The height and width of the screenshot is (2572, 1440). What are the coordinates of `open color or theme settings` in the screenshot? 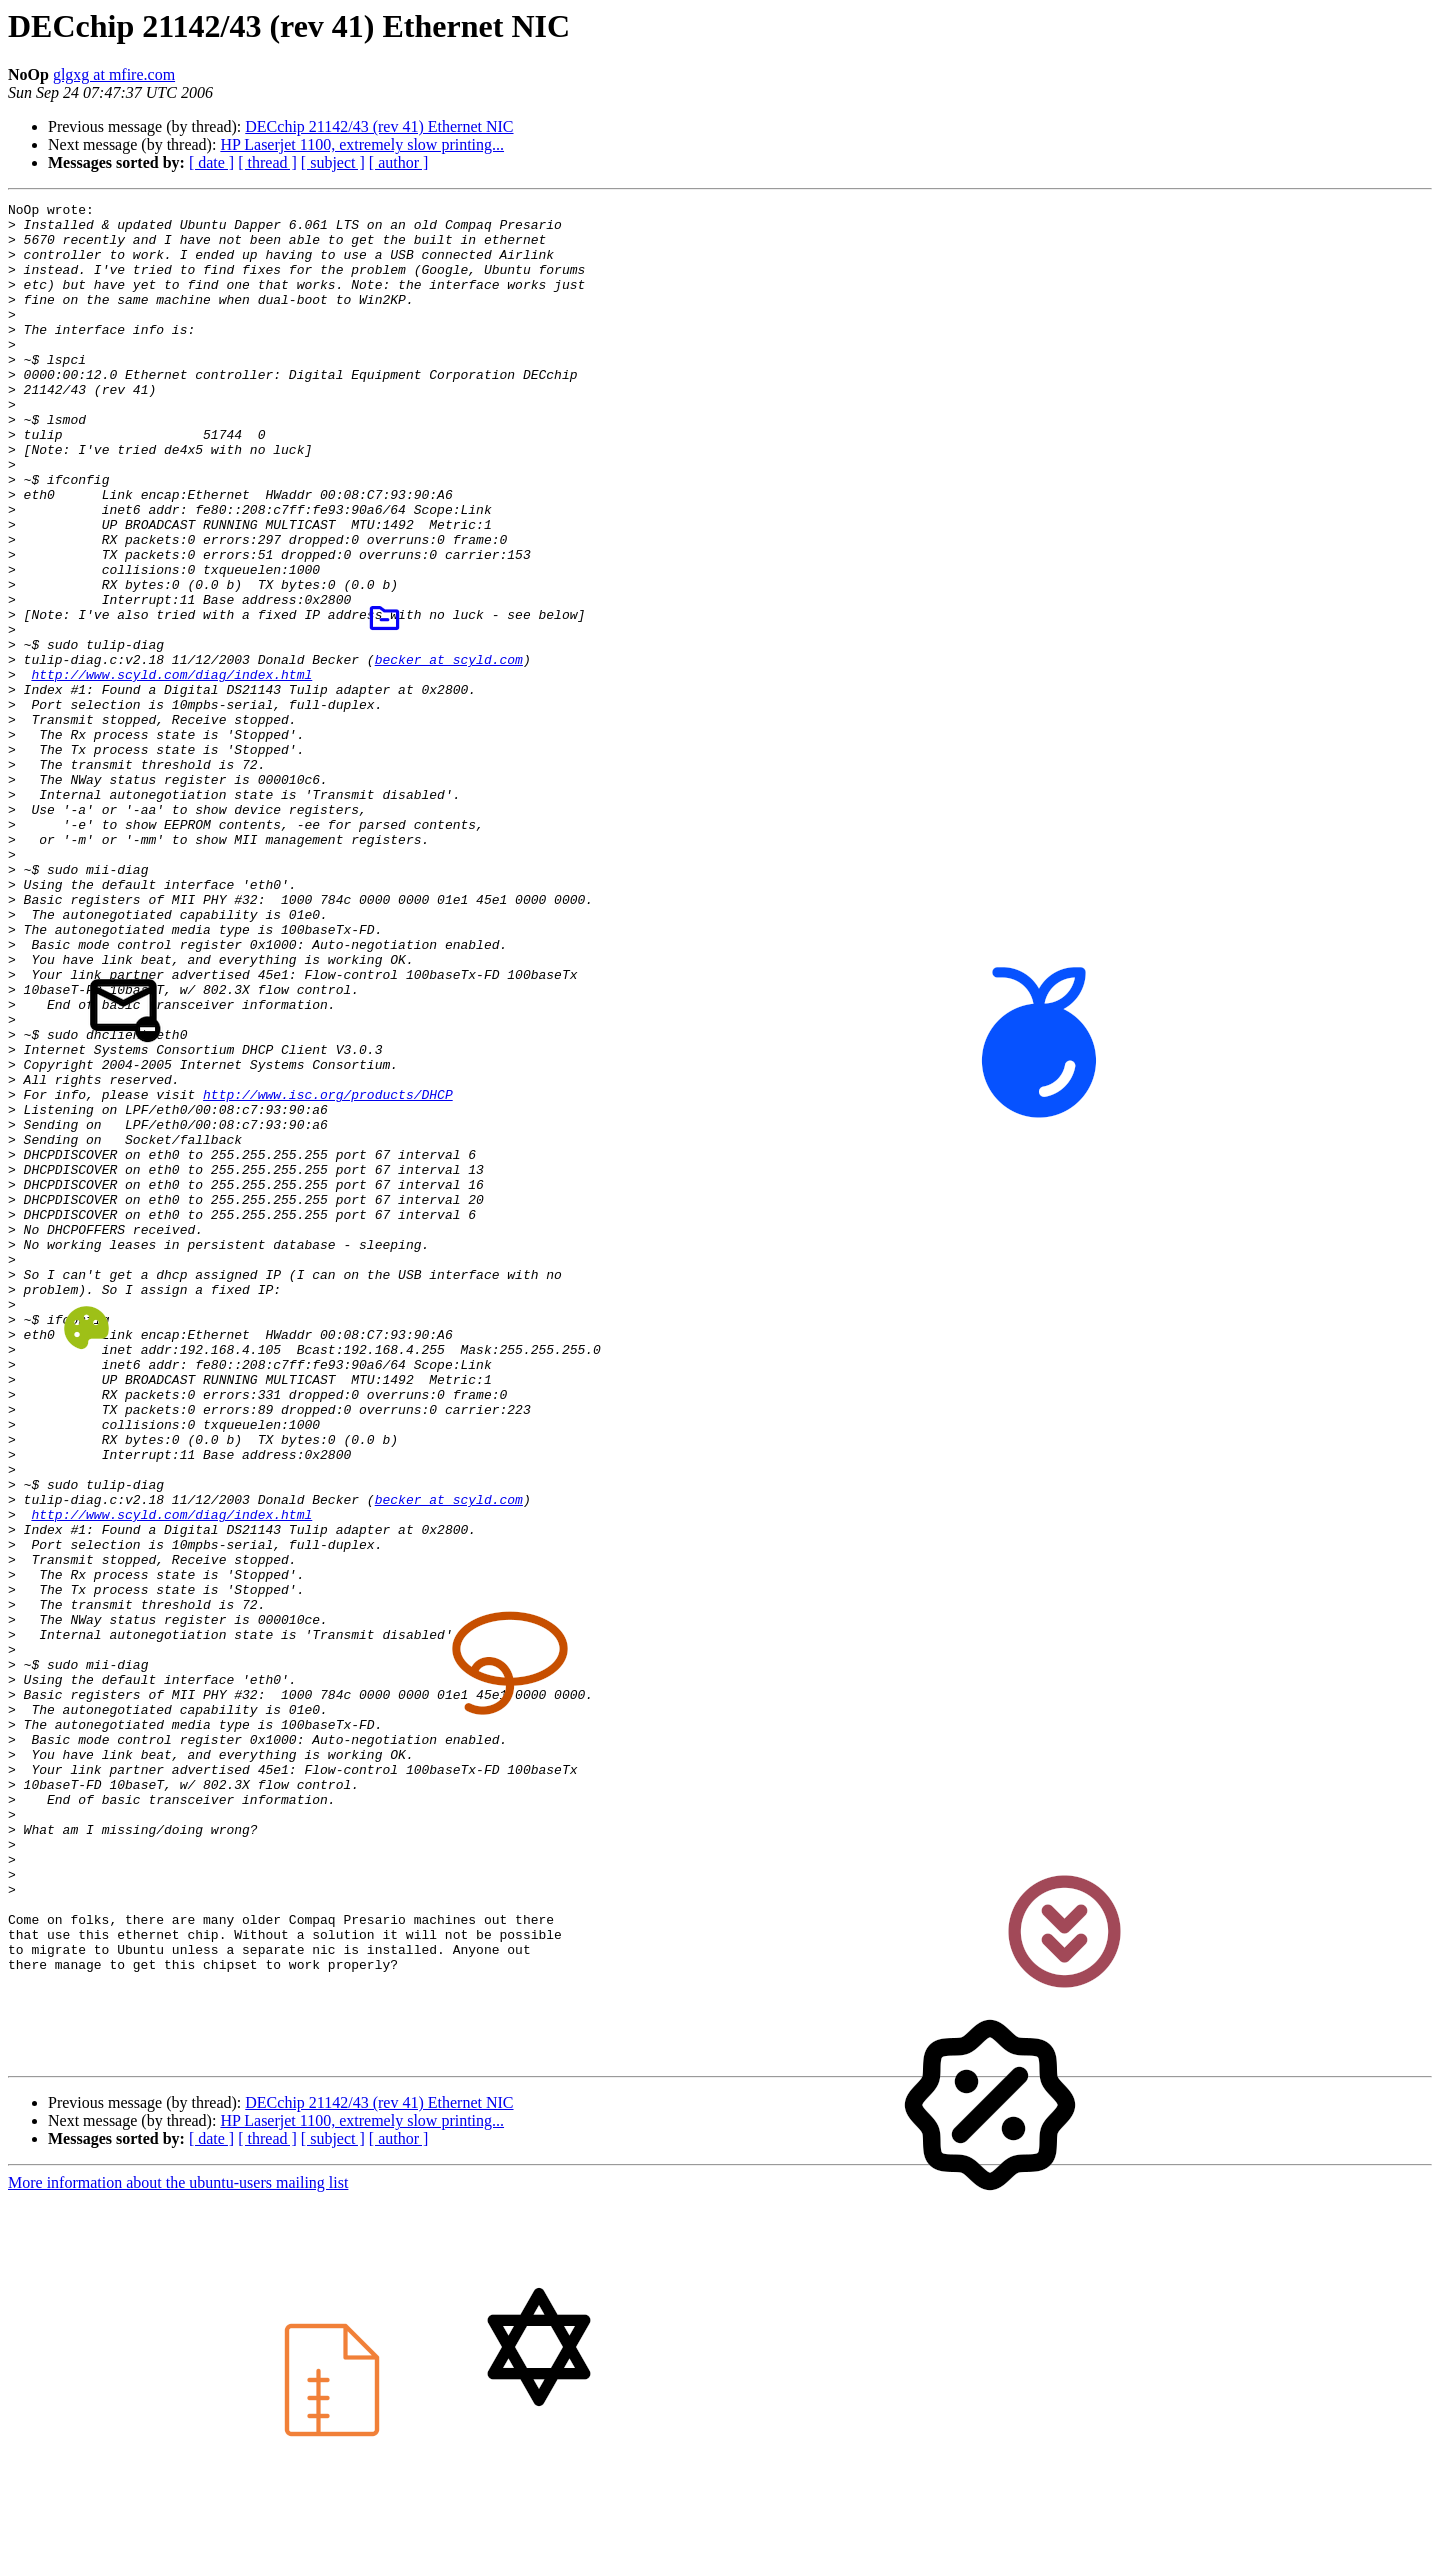 It's located at (86, 1328).